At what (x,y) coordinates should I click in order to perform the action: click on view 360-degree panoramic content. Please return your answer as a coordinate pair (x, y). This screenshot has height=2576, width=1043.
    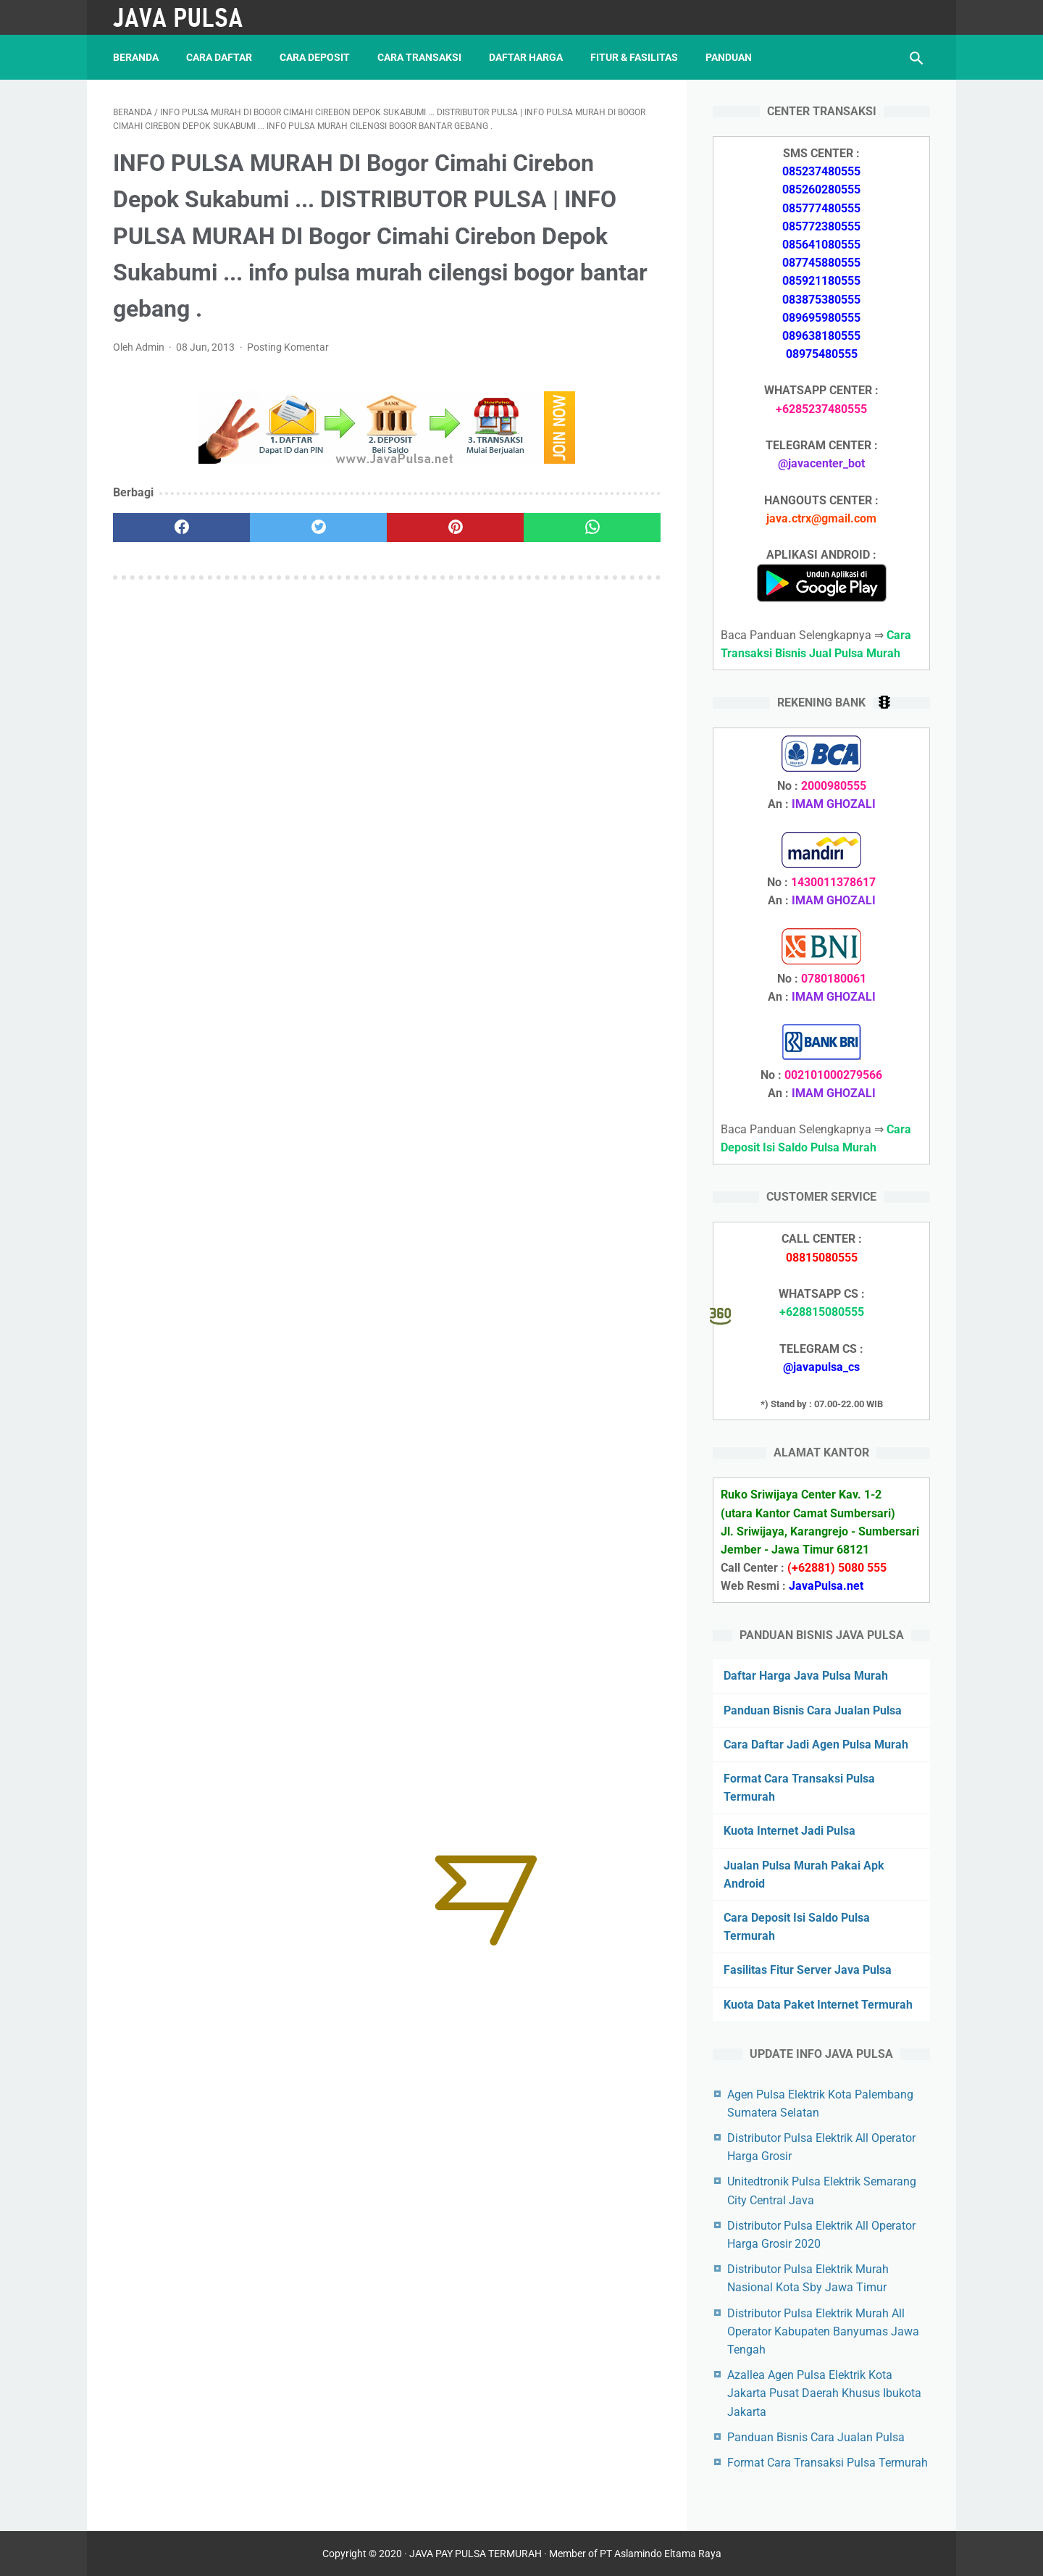
    Looking at the image, I should click on (720, 1316).